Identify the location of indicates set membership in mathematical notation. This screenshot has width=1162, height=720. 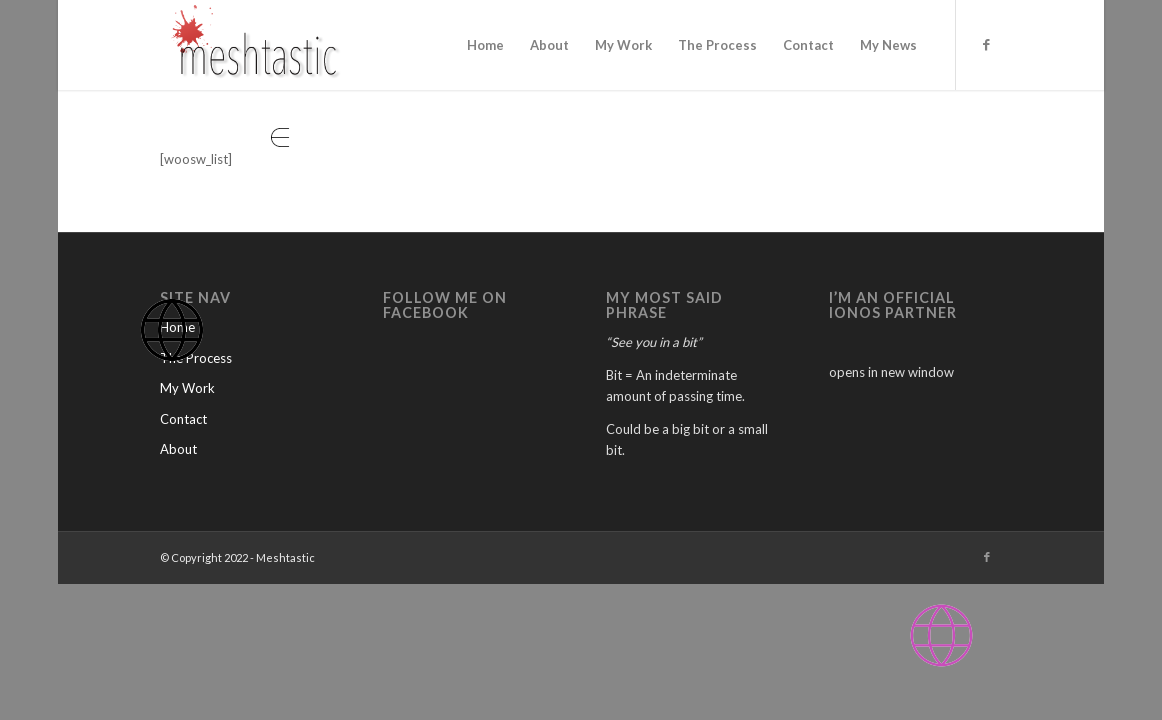
(280, 137).